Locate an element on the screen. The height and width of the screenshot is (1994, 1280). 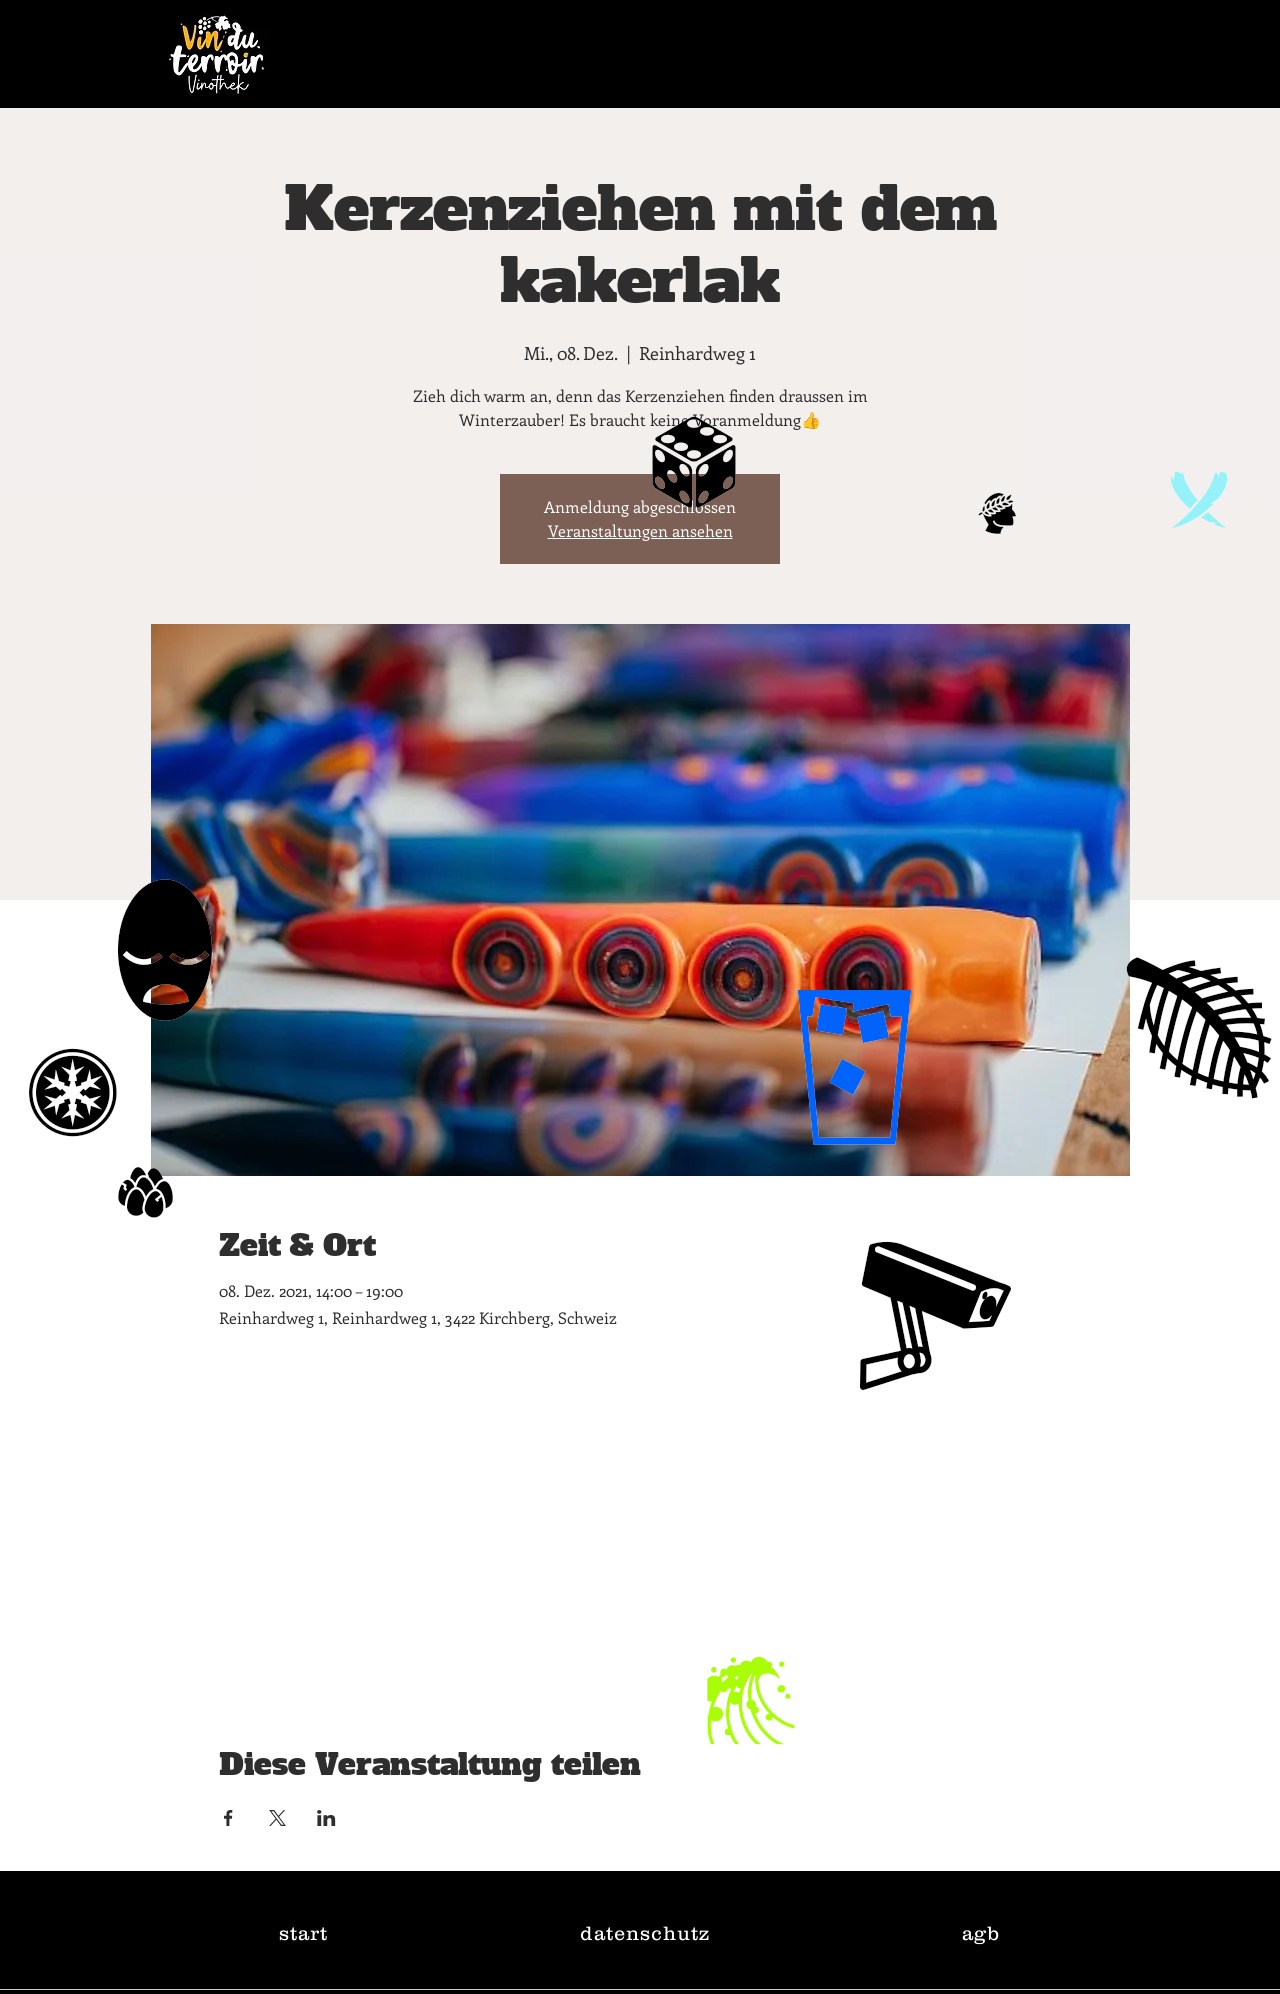
represents a roman empire or ancient history themed game is located at coordinates (998, 513).